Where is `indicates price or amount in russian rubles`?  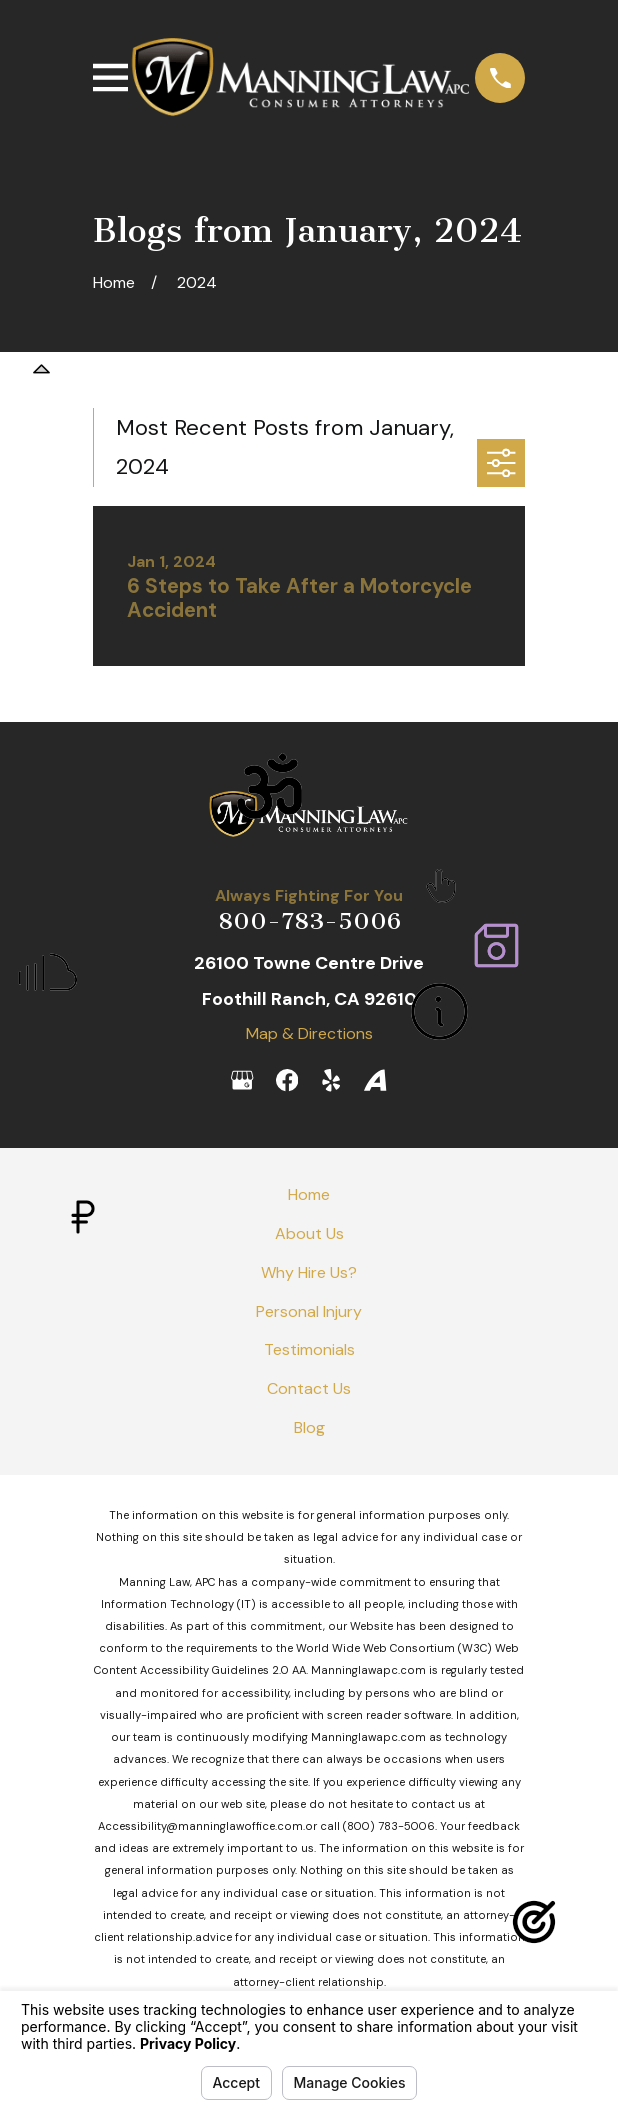 indicates price or amount in russian rubles is located at coordinates (83, 1217).